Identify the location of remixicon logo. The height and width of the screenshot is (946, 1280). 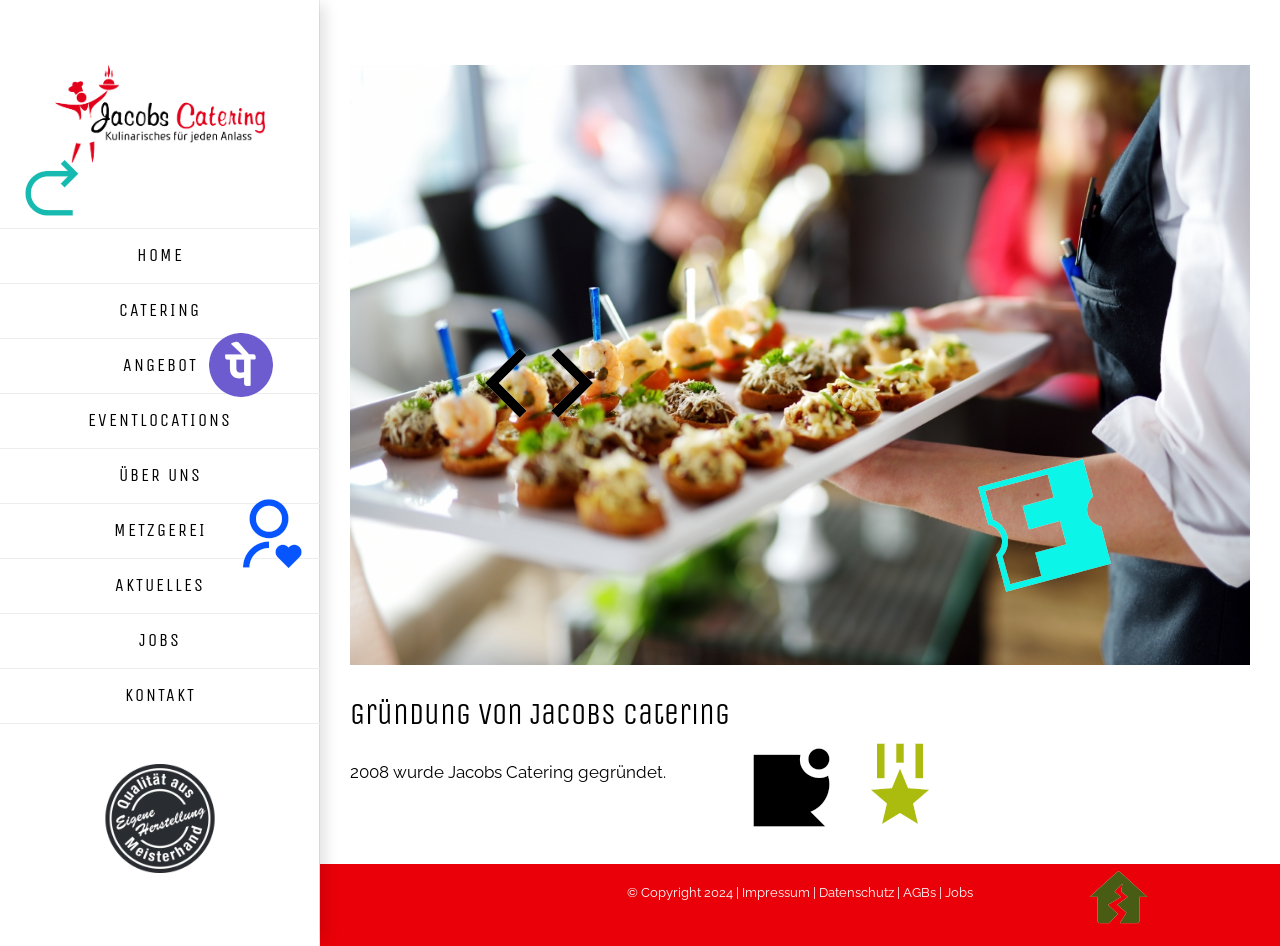
(791, 788).